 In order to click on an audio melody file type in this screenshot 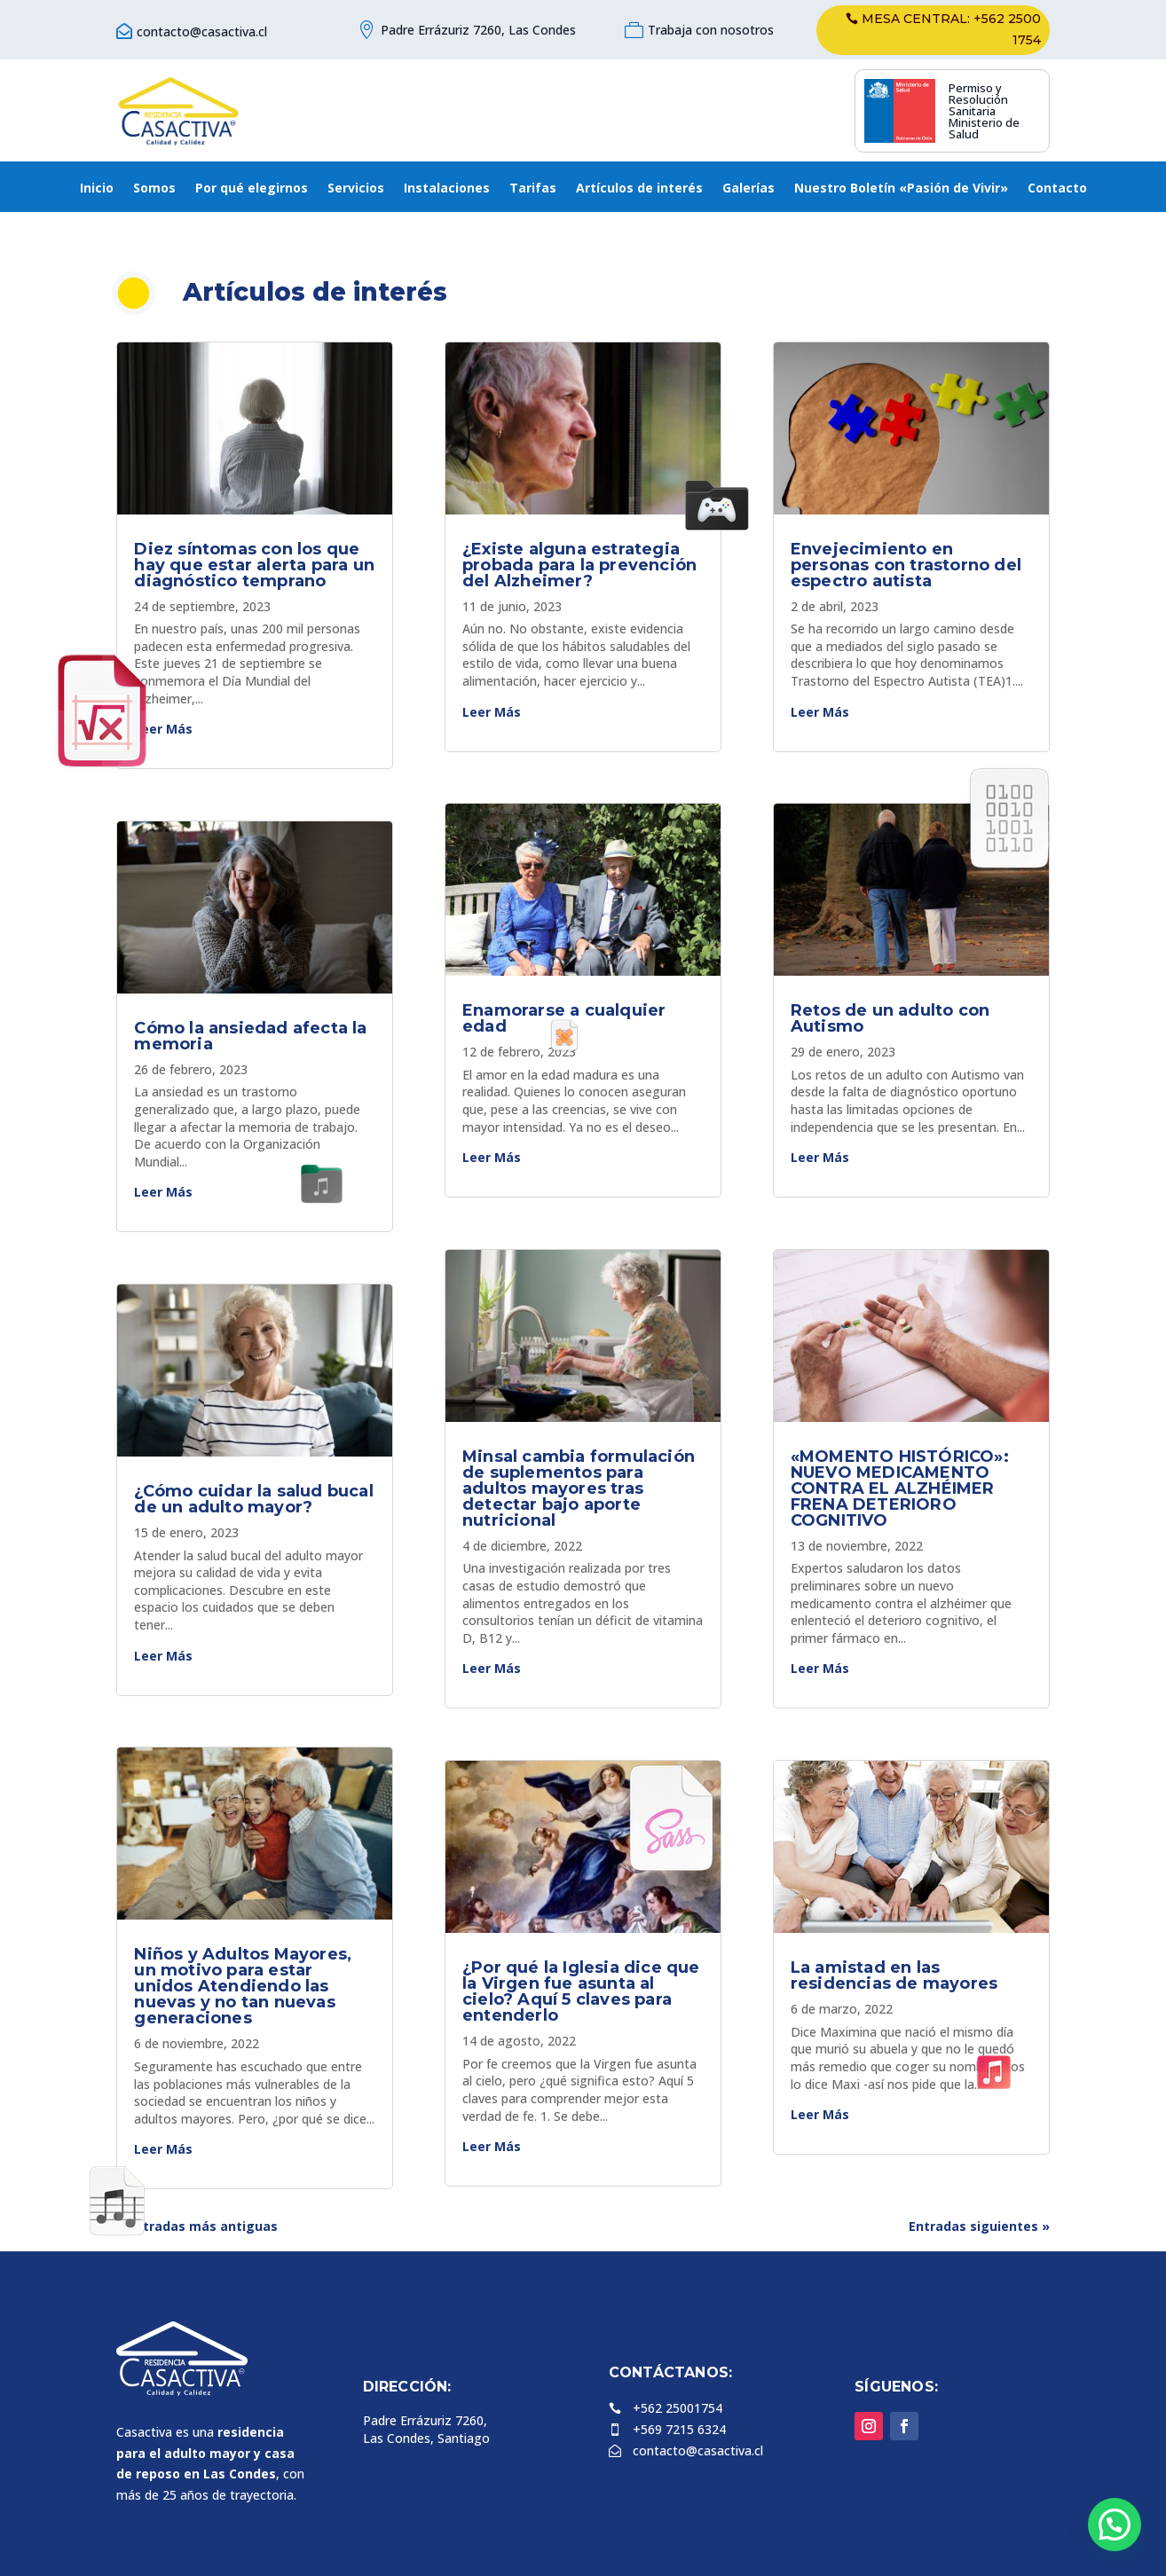, I will do `click(117, 2201)`.